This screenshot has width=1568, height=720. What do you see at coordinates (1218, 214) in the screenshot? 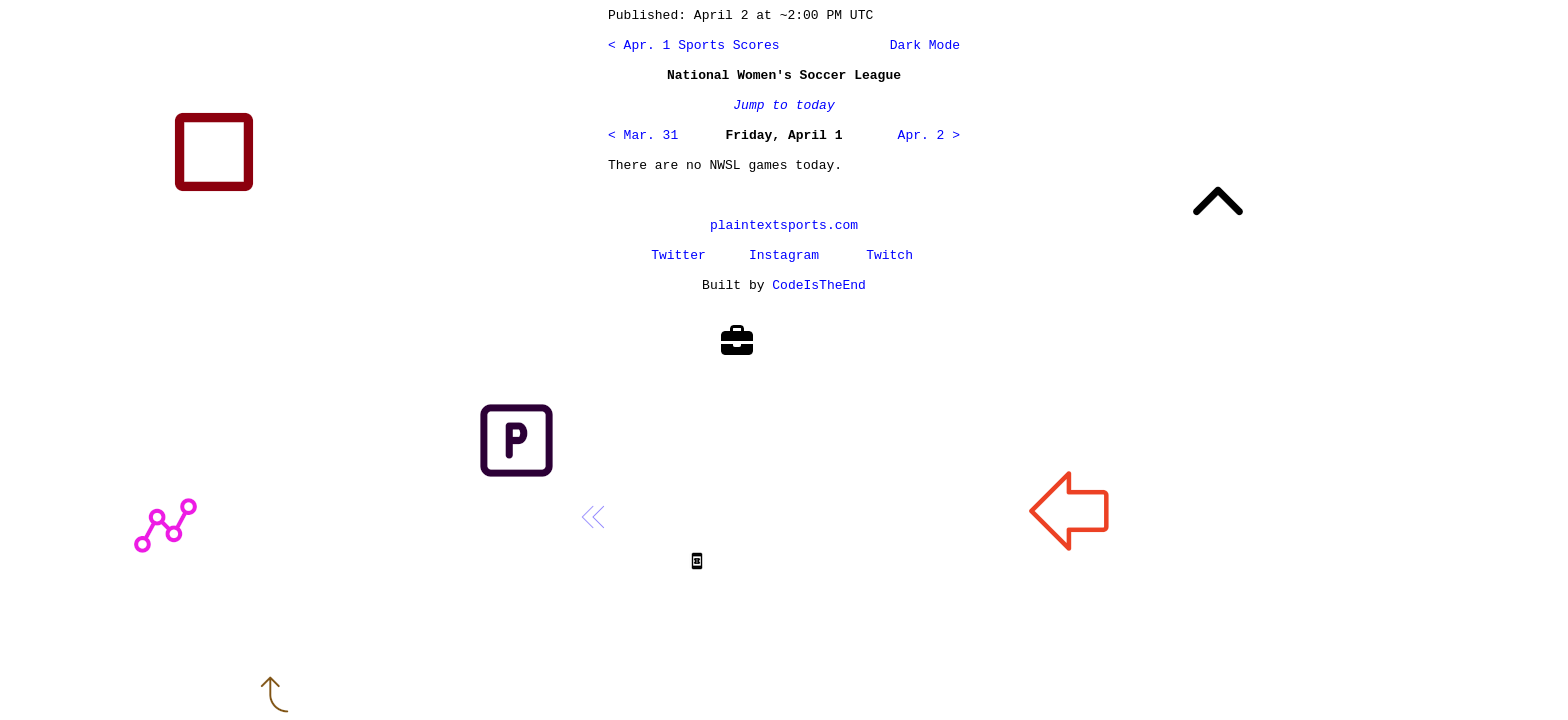
I see `collapse an expanded section` at bounding box center [1218, 214].